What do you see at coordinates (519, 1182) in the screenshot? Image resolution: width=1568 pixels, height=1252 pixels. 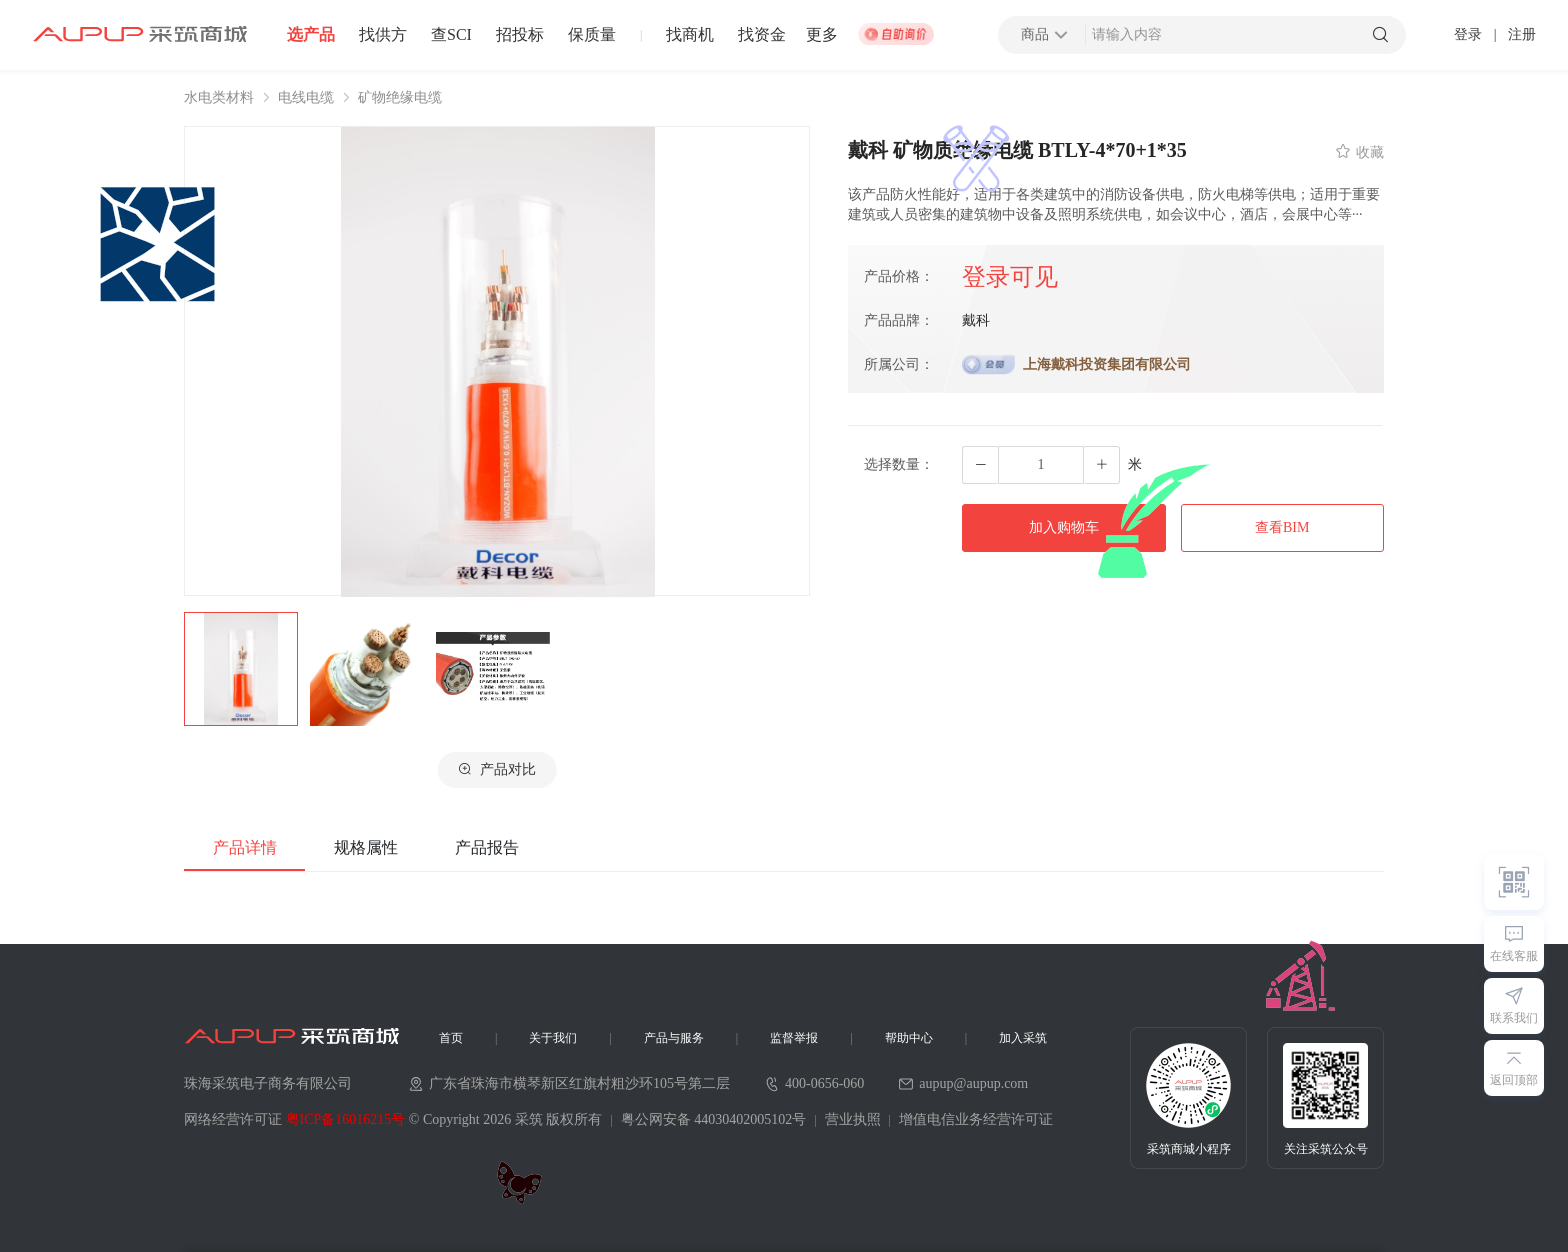 I see `select fairy character class or type` at bounding box center [519, 1182].